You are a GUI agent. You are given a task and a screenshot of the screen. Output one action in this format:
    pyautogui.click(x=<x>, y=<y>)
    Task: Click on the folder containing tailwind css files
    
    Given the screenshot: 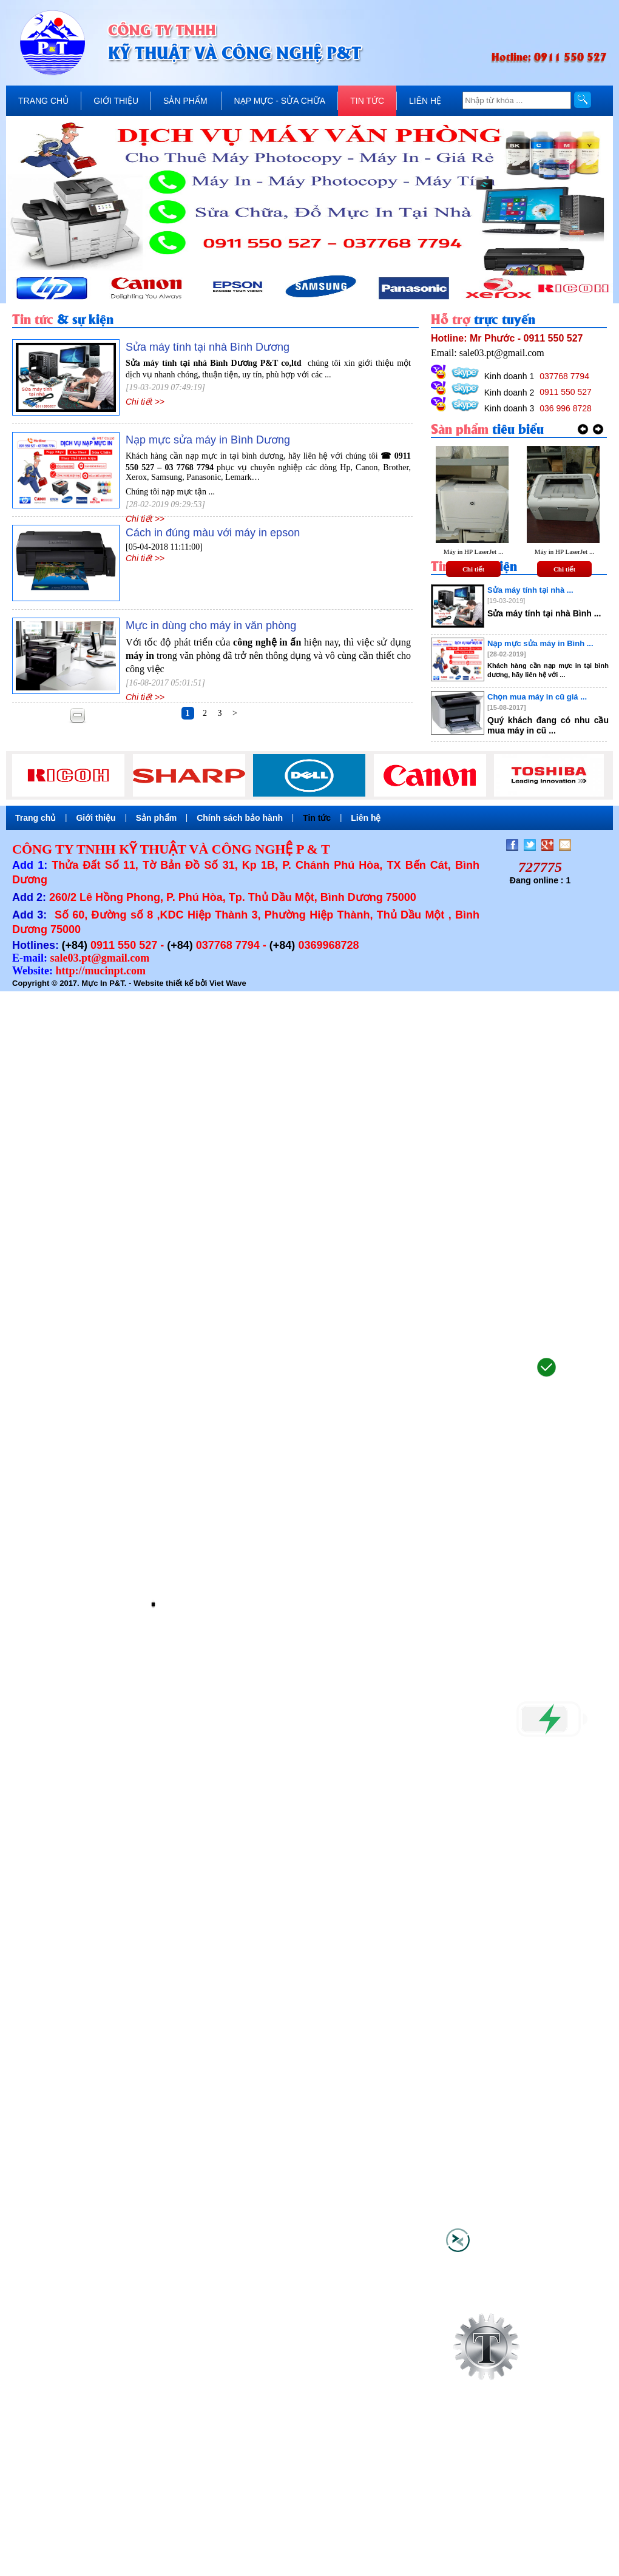 What is the action you would take?
    pyautogui.click(x=484, y=184)
    